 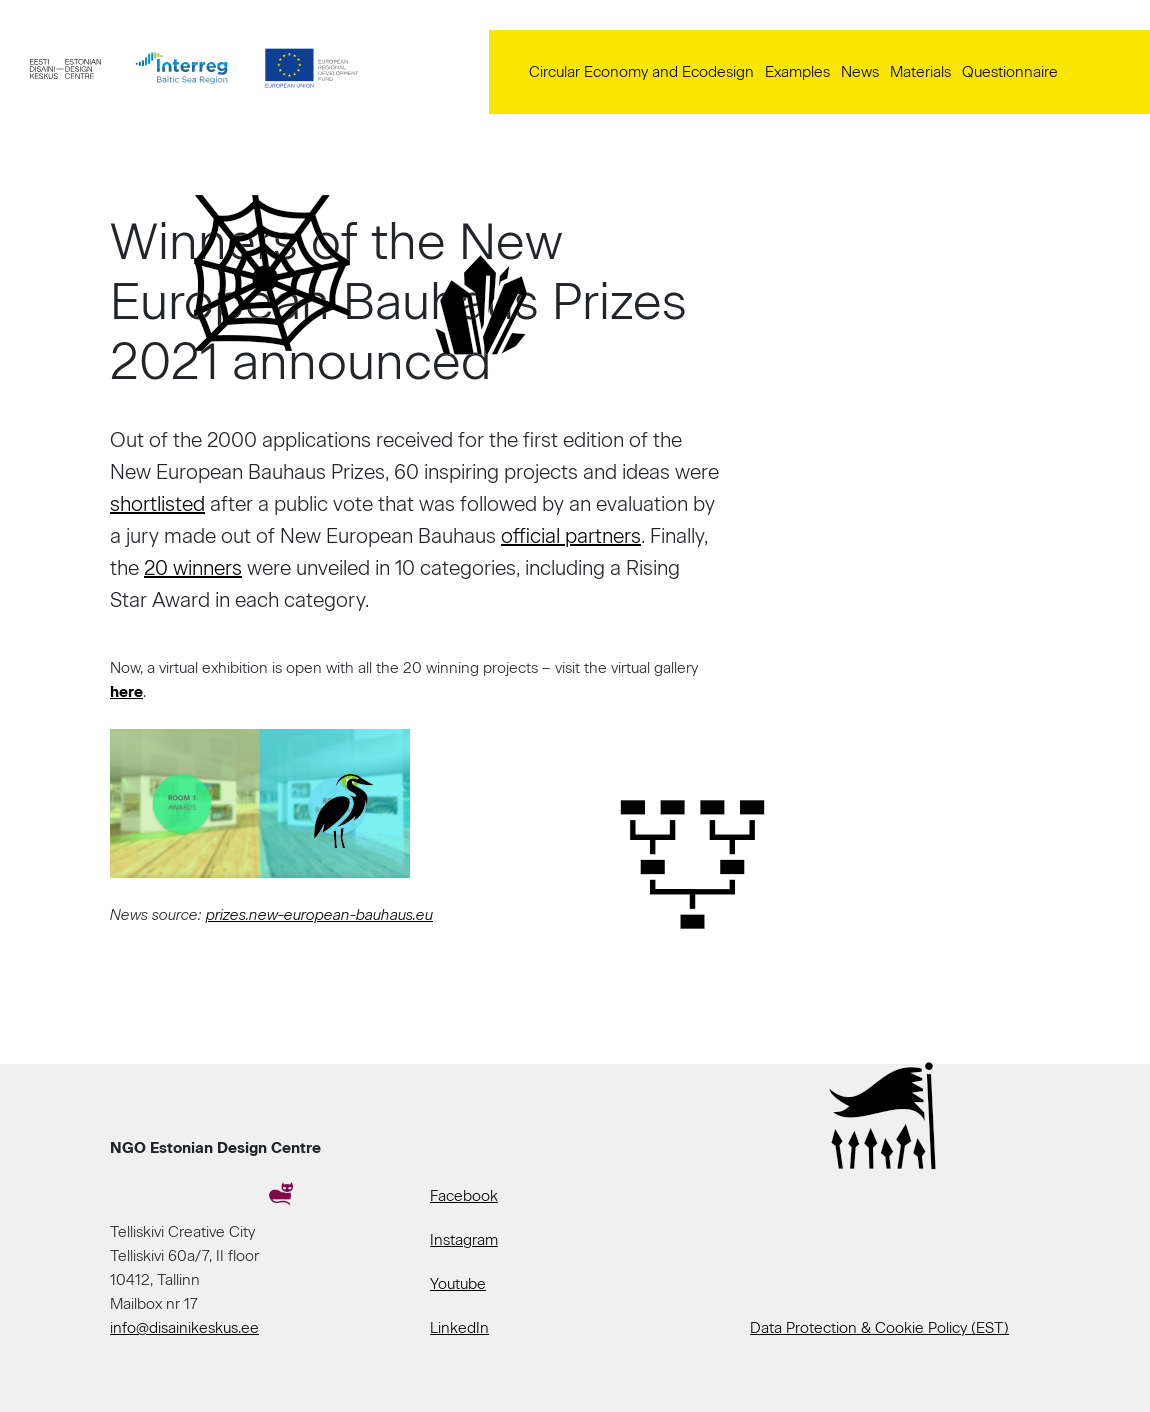 What do you see at coordinates (281, 1193) in the screenshot?
I see `select cat as your avatar or character` at bounding box center [281, 1193].